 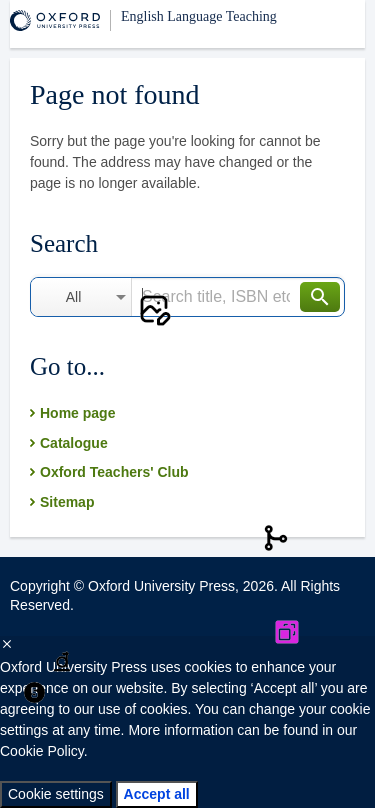 I want to click on merge branches in version control, so click(x=276, y=538).